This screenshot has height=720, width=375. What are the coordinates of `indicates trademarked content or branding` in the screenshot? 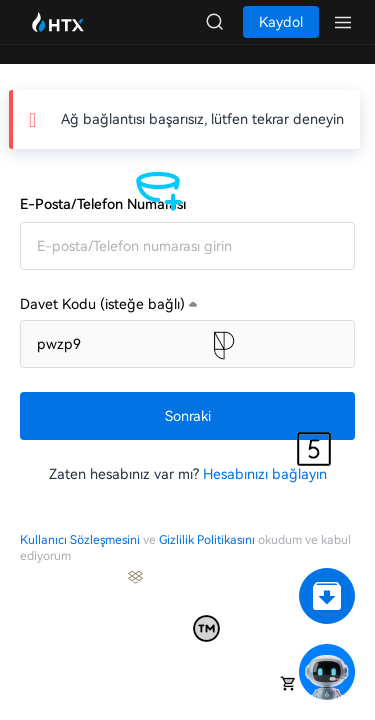 It's located at (206, 628).